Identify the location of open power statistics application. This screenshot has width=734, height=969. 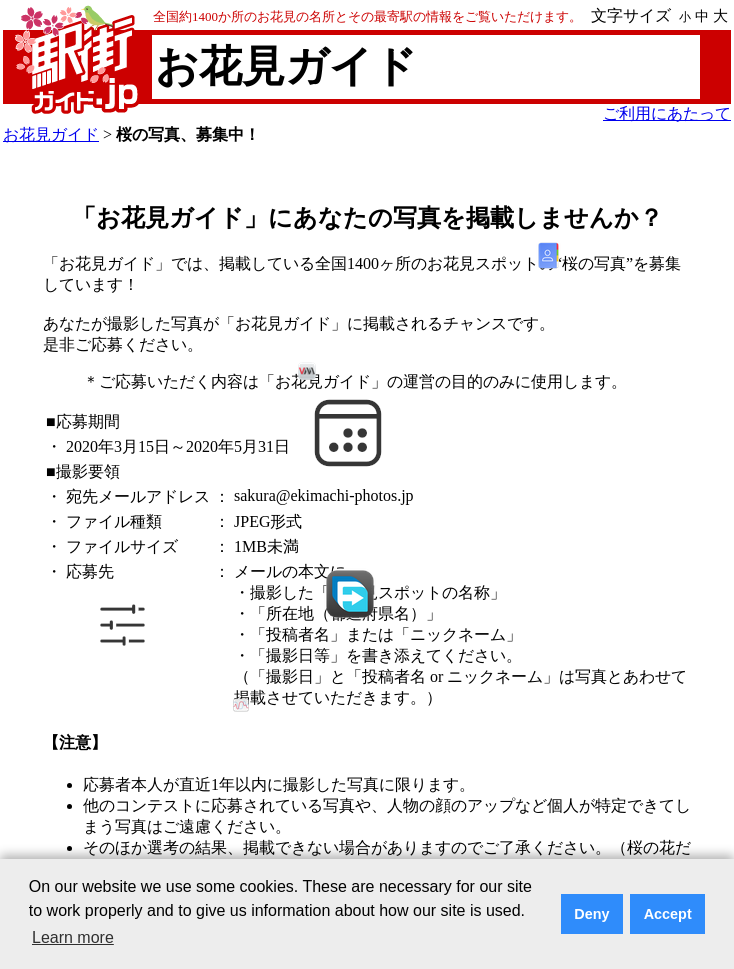
(241, 705).